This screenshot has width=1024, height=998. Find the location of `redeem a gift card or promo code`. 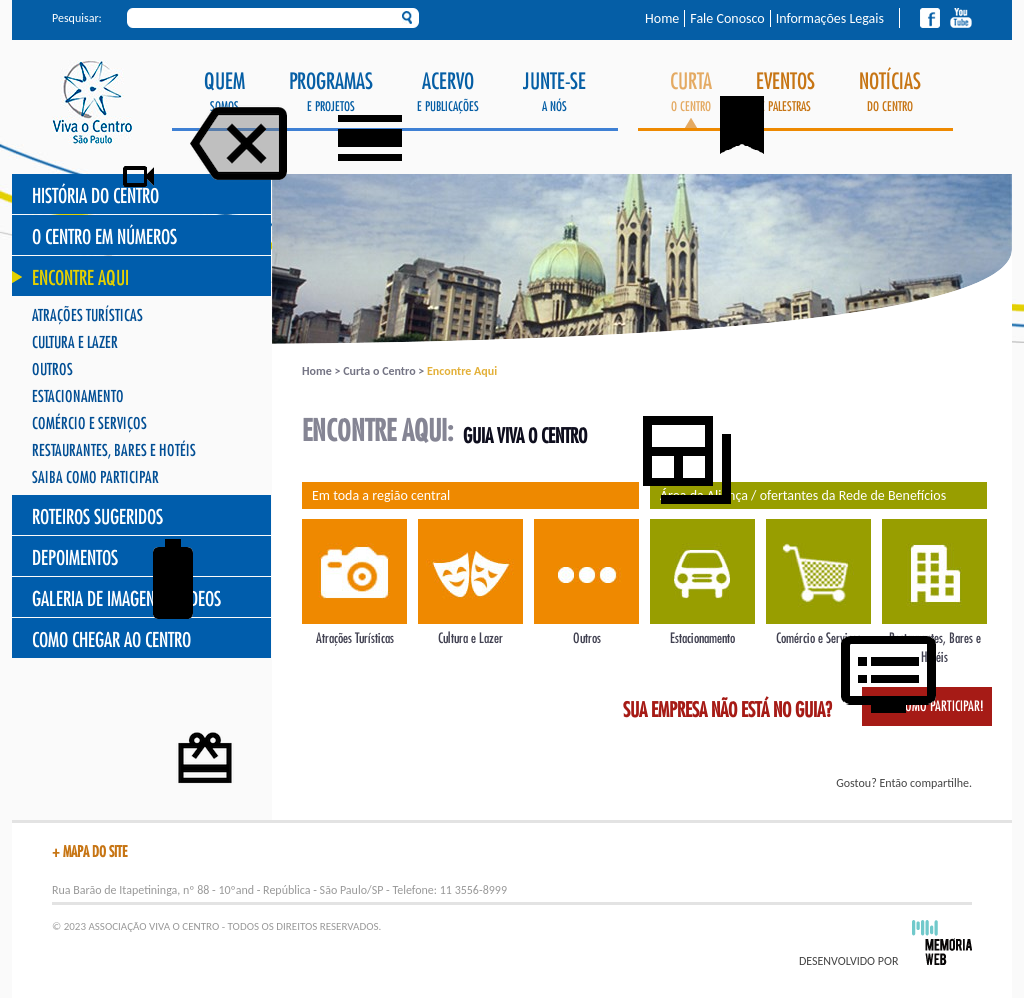

redeem a gift card or promo code is located at coordinates (205, 759).